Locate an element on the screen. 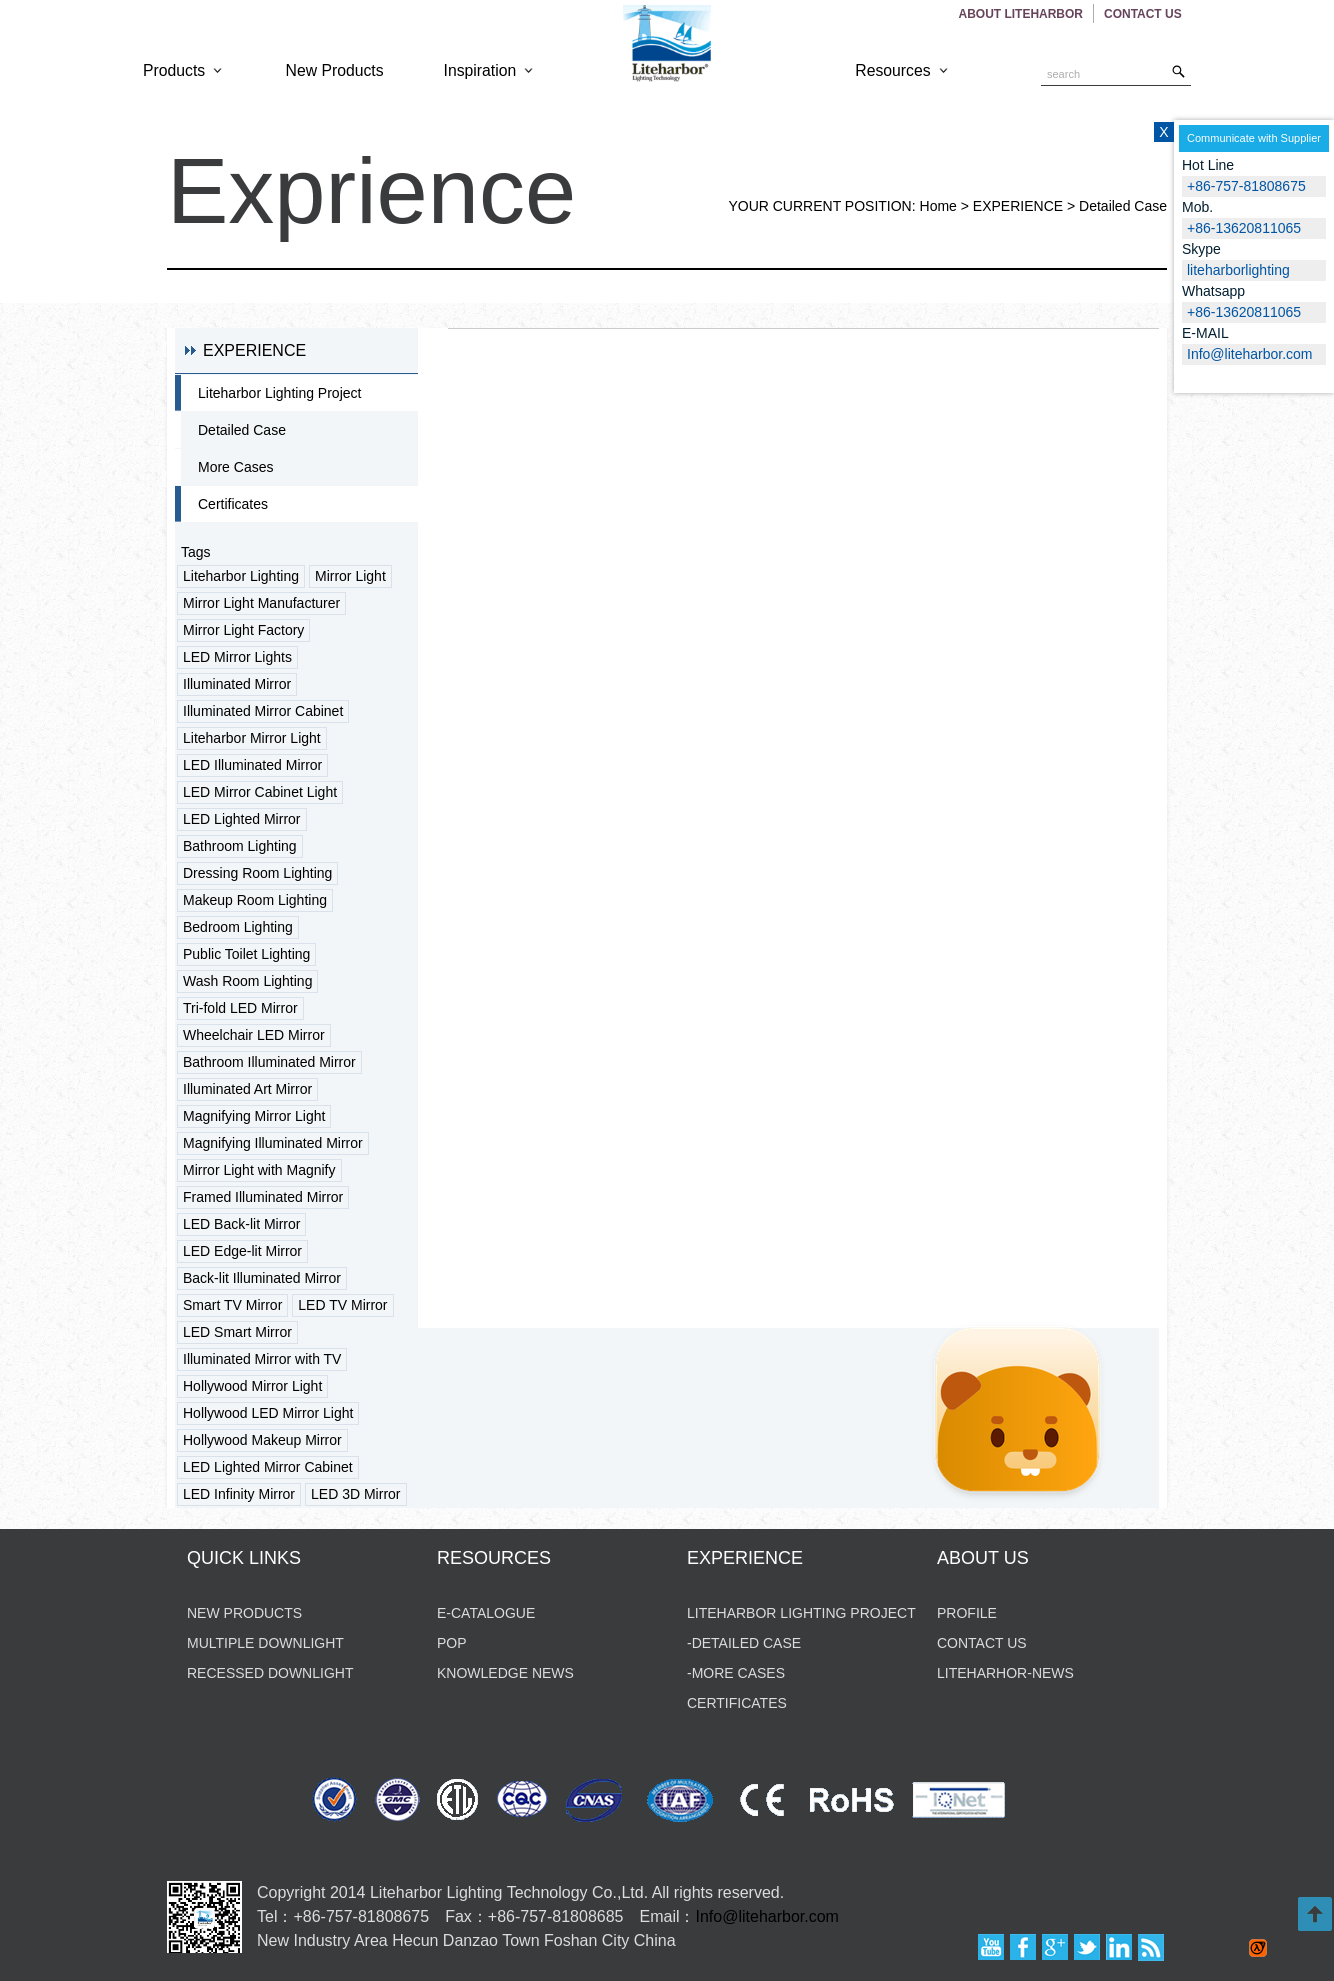 The image size is (1334, 1981). open beaver notes app is located at coordinates (1017, 1409).